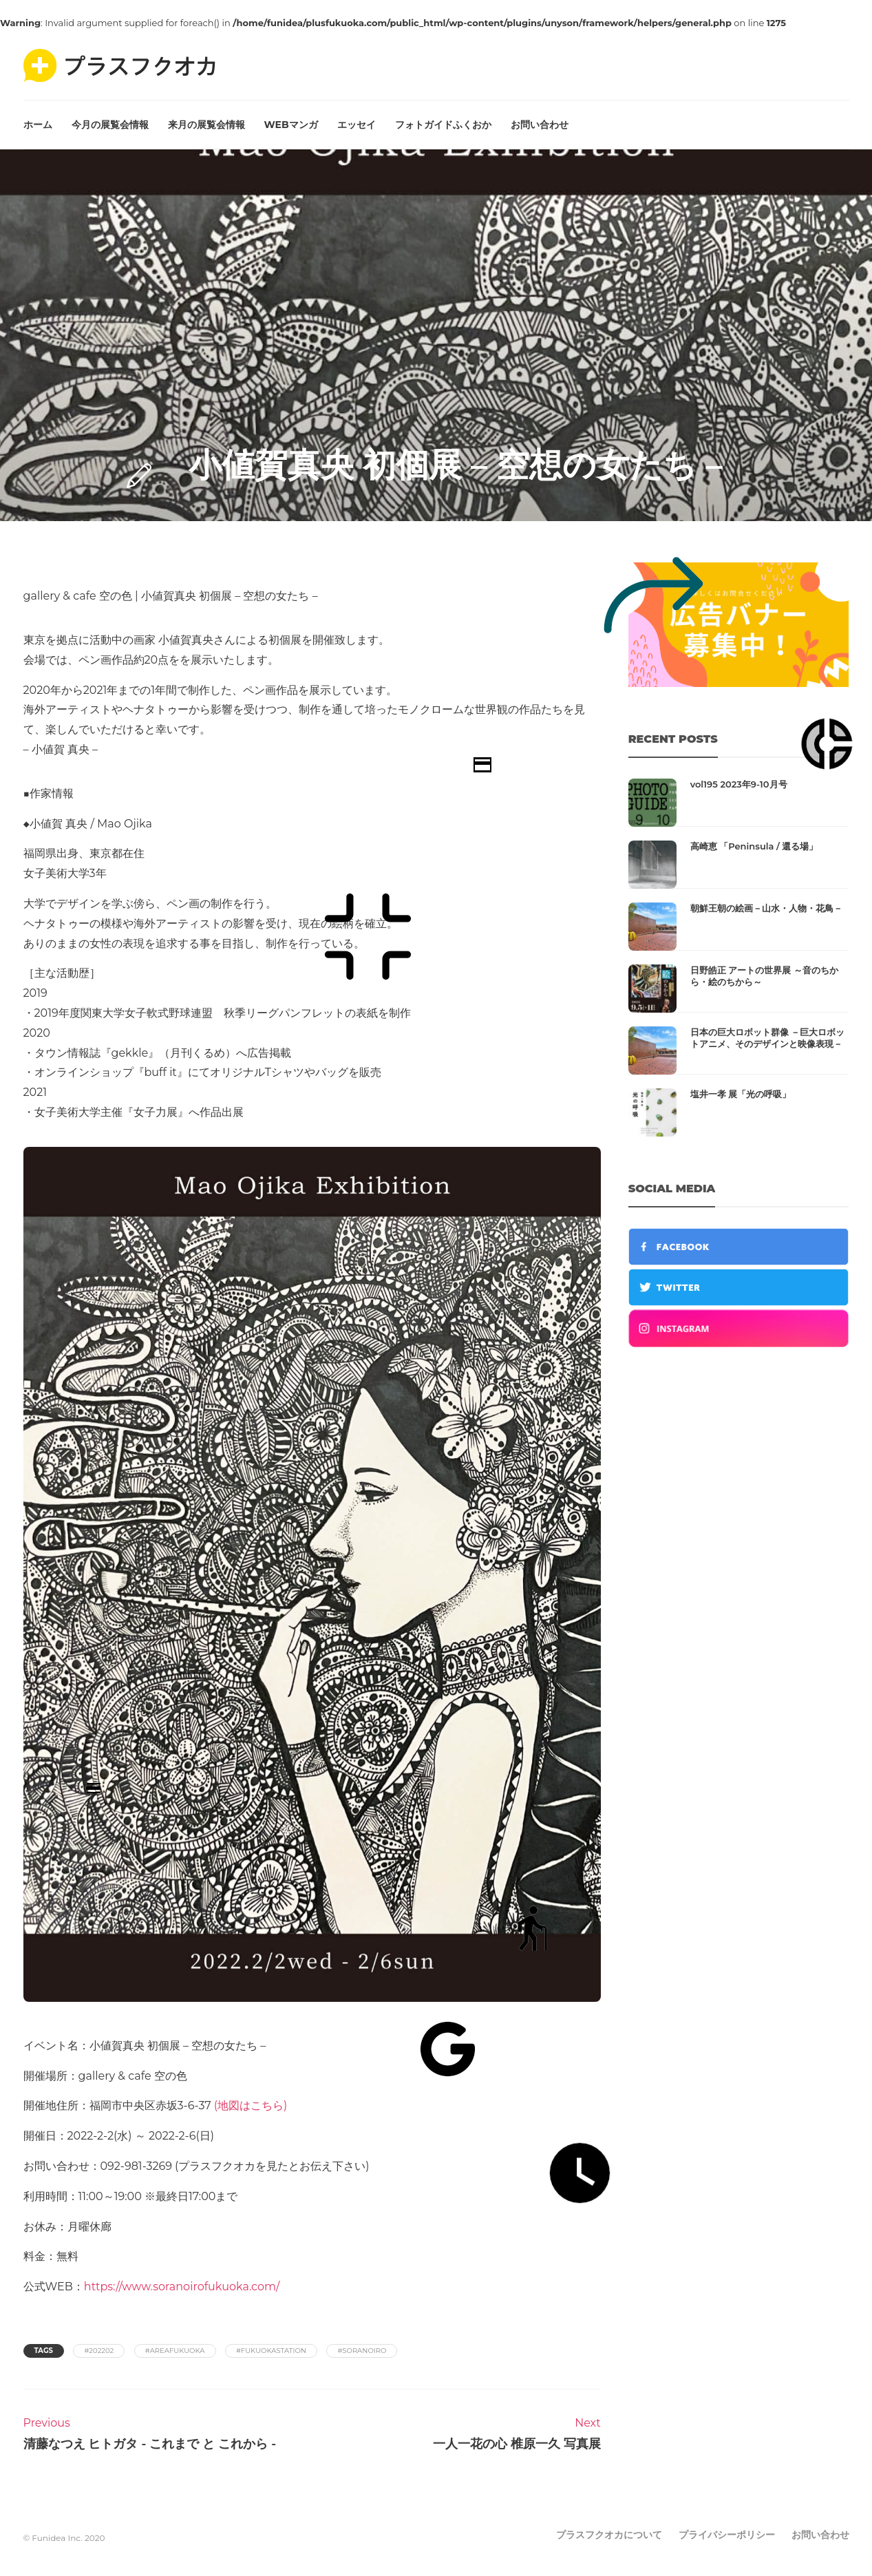 Image resolution: width=872 pixels, height=2576 pixels. Describe the element at coordinates (530, 1928) in the screenshot. I see `access elderly or senior accessibility settings` at that location.